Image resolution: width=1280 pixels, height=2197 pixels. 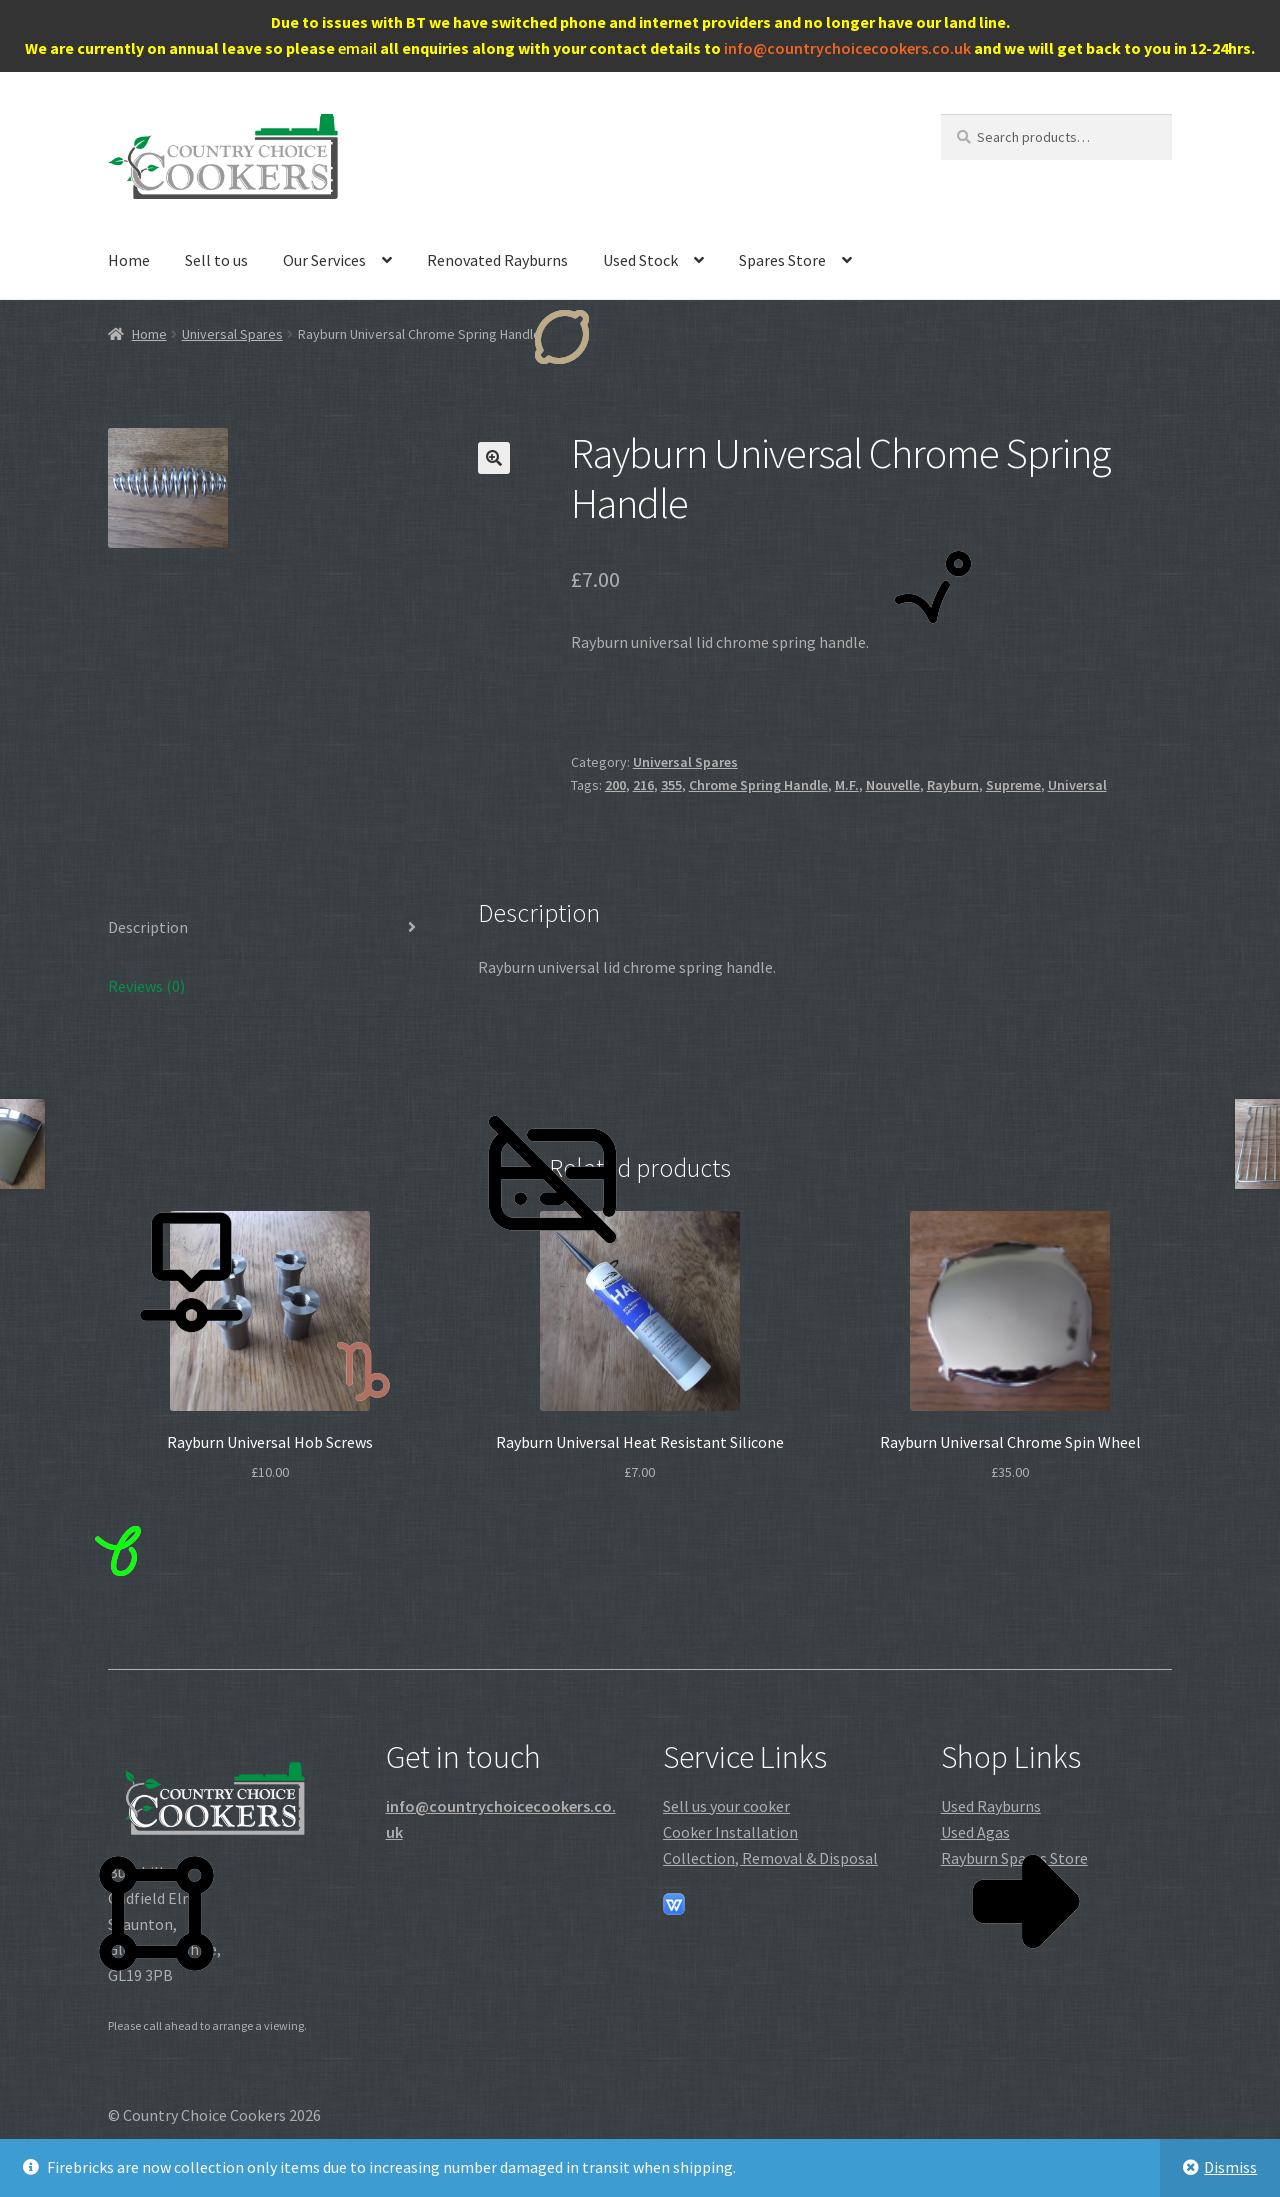 I want to click on open WPS Office application, so click(x=674, y=1904).